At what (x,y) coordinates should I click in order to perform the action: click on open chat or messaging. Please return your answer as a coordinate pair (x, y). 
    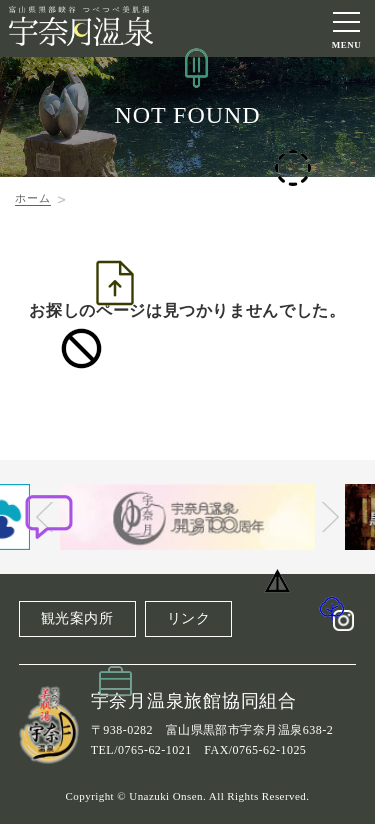
    Looking at the image, I should click on (49, 517).